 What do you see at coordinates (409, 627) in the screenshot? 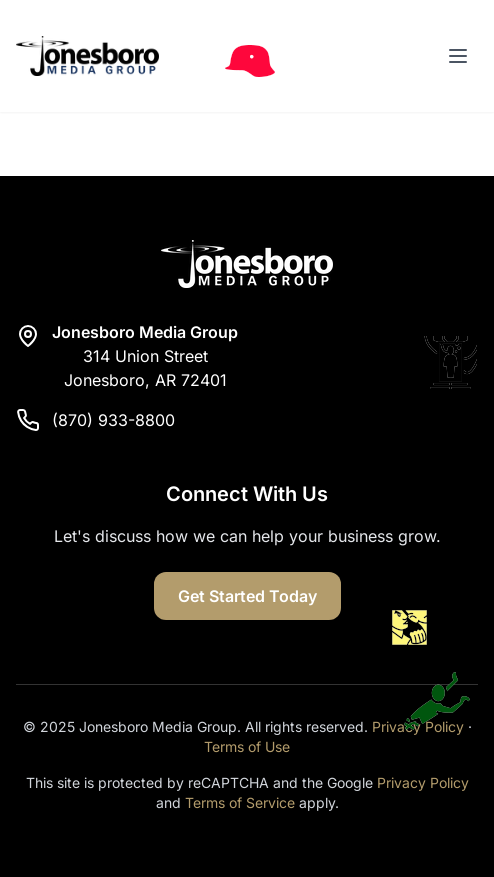
I see `initiate a persuasion or negotiation action` at bounding box center [409, 627].